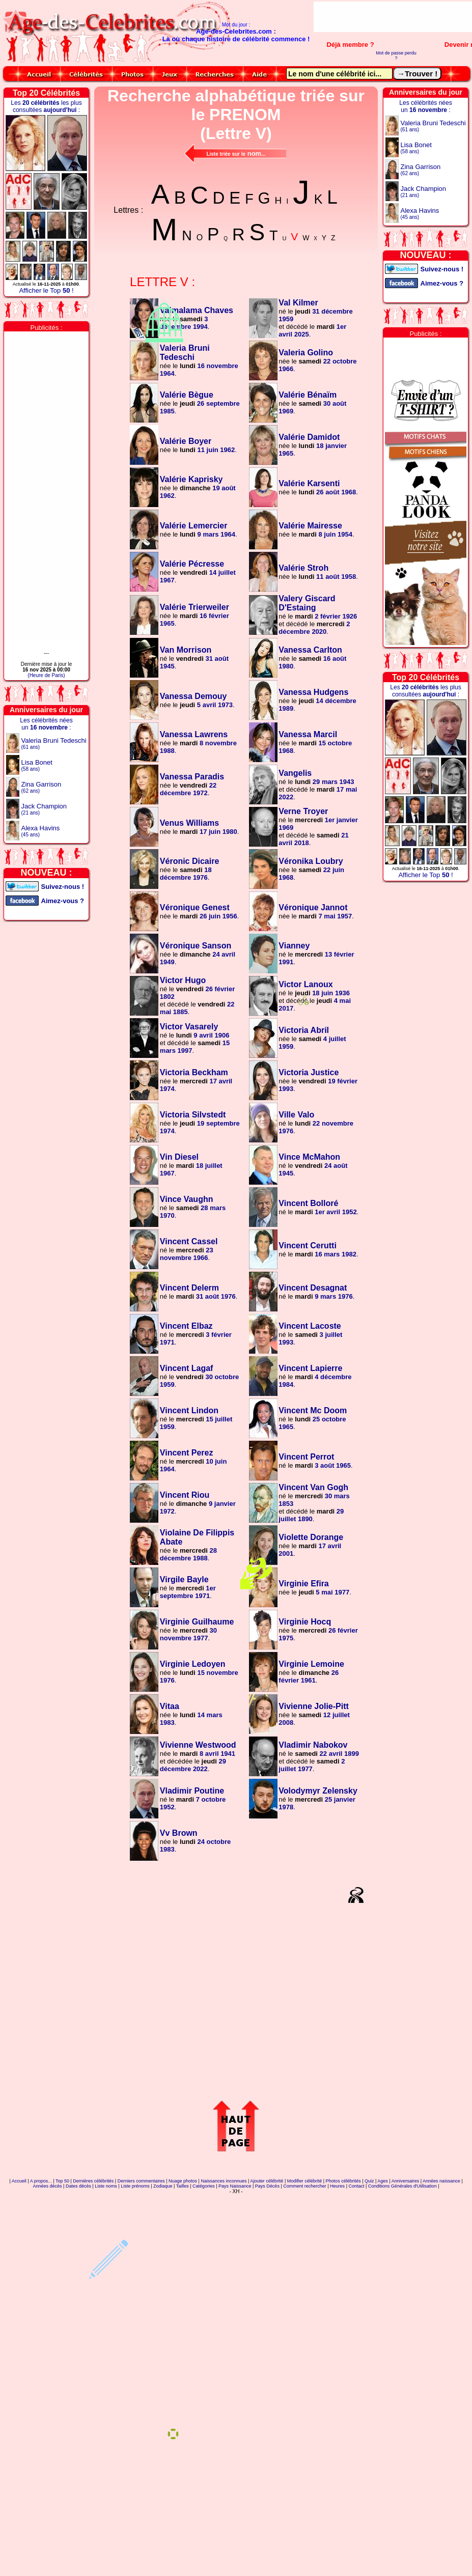  Describe the element at coordinates (108, 2259) in the screenshot. I see `edit or modify content` at that location.